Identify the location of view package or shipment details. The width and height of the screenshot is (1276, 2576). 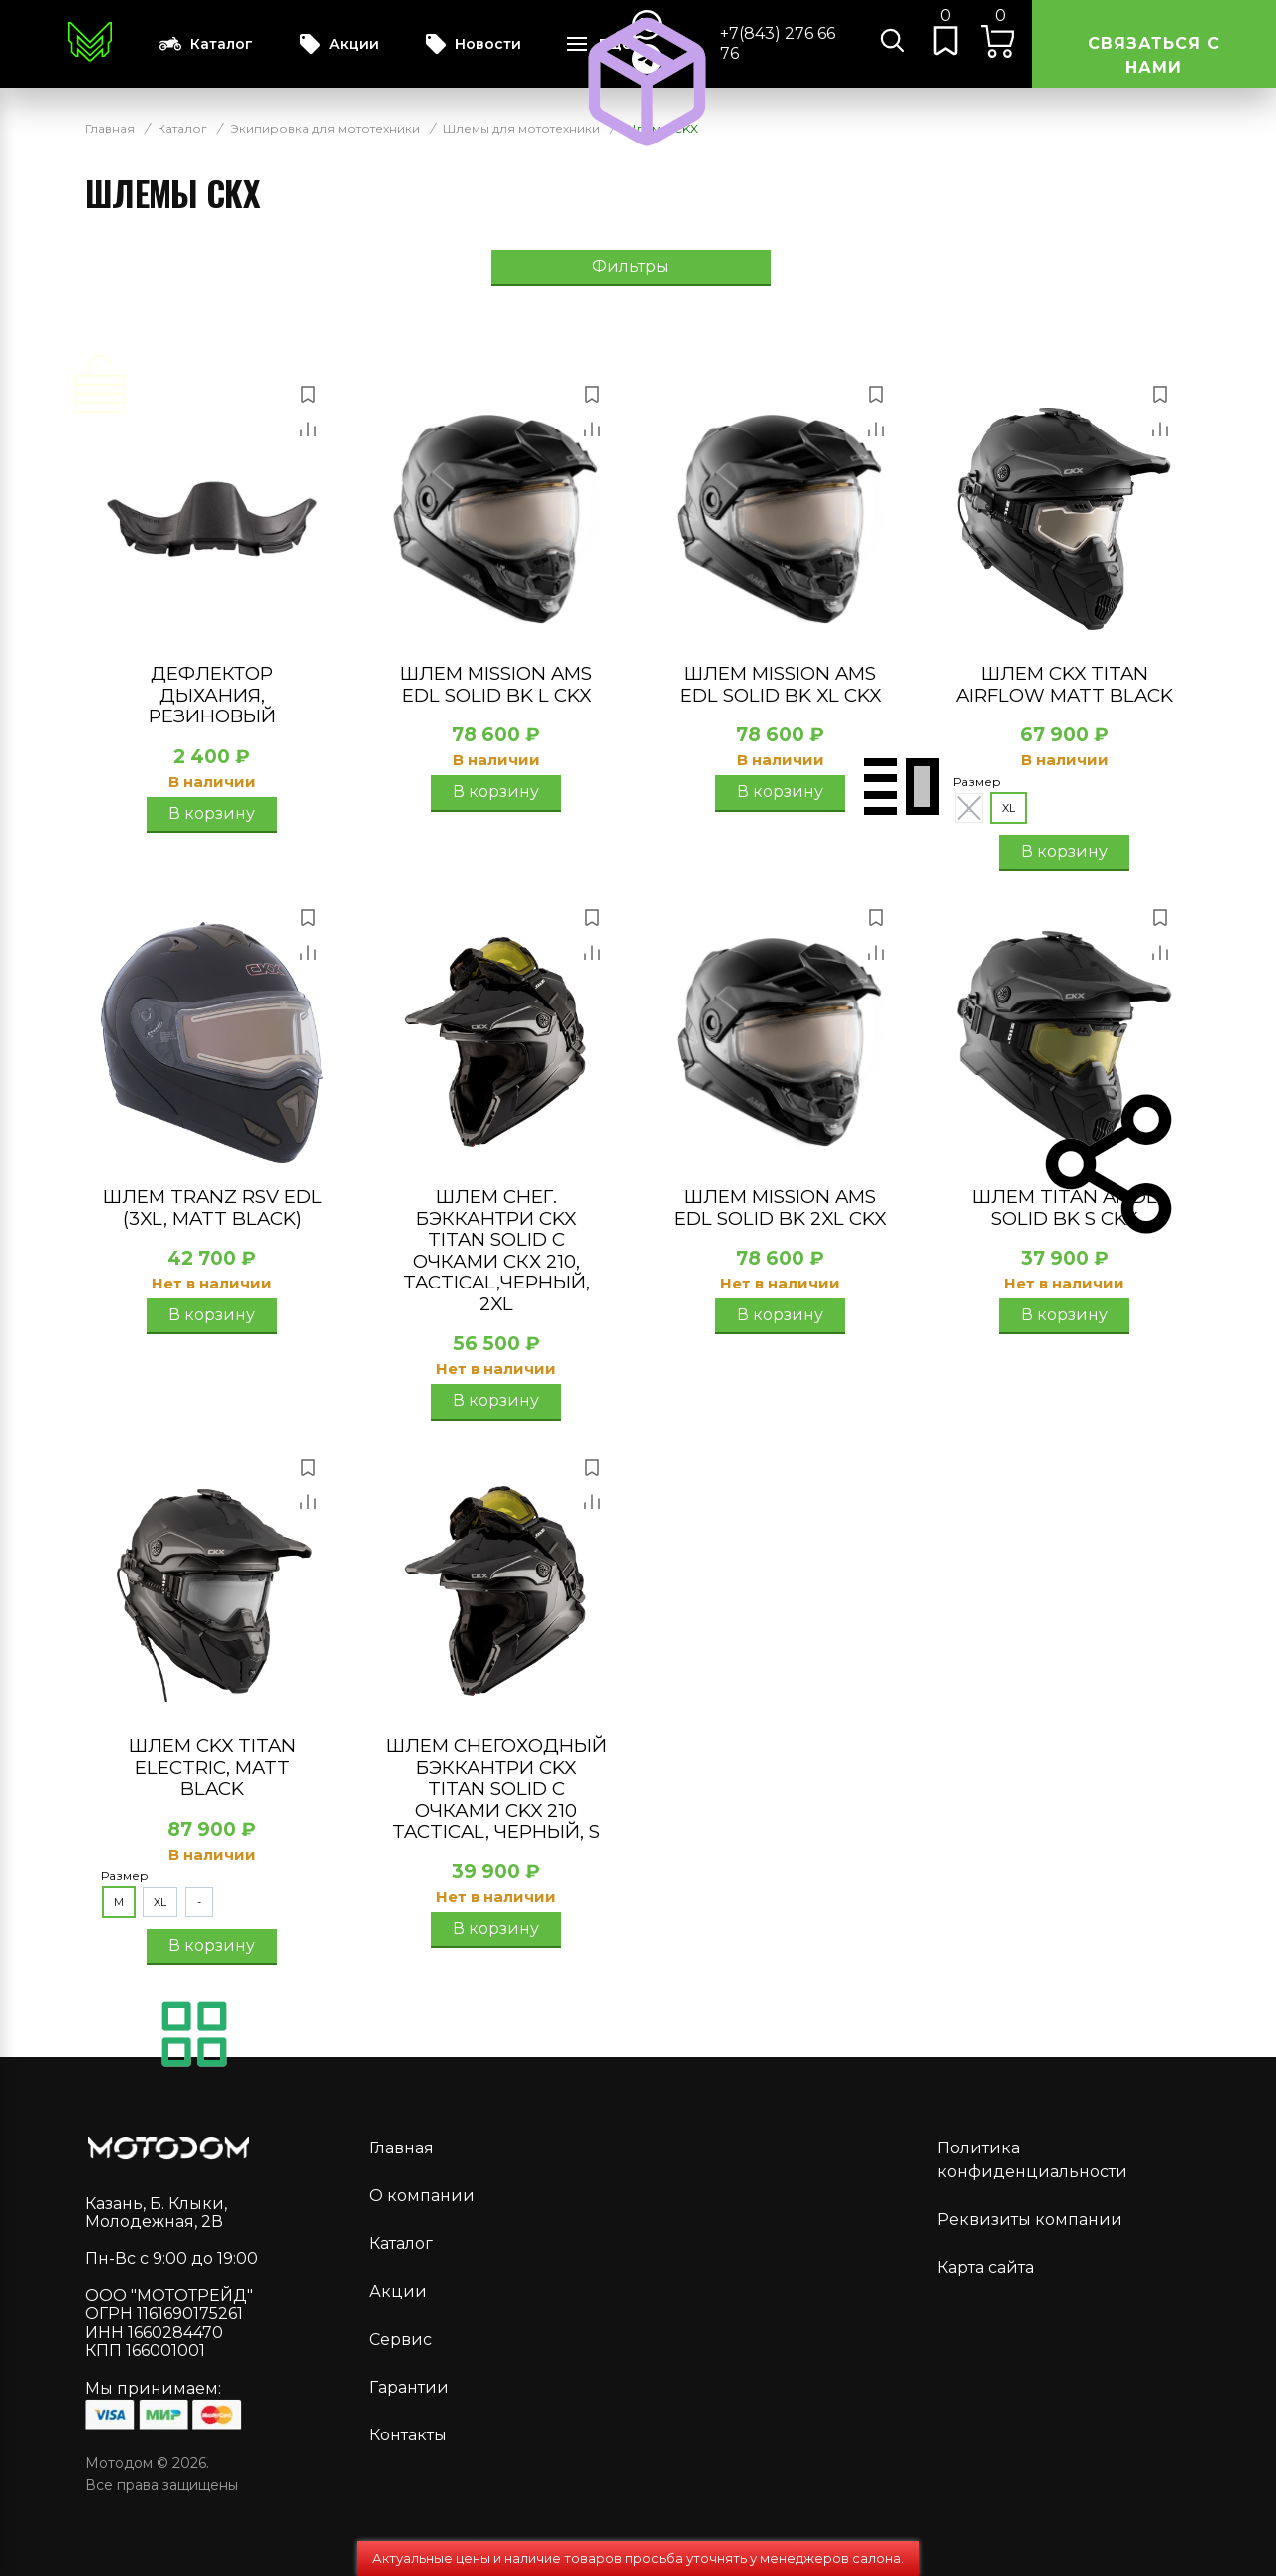
(647, 82).